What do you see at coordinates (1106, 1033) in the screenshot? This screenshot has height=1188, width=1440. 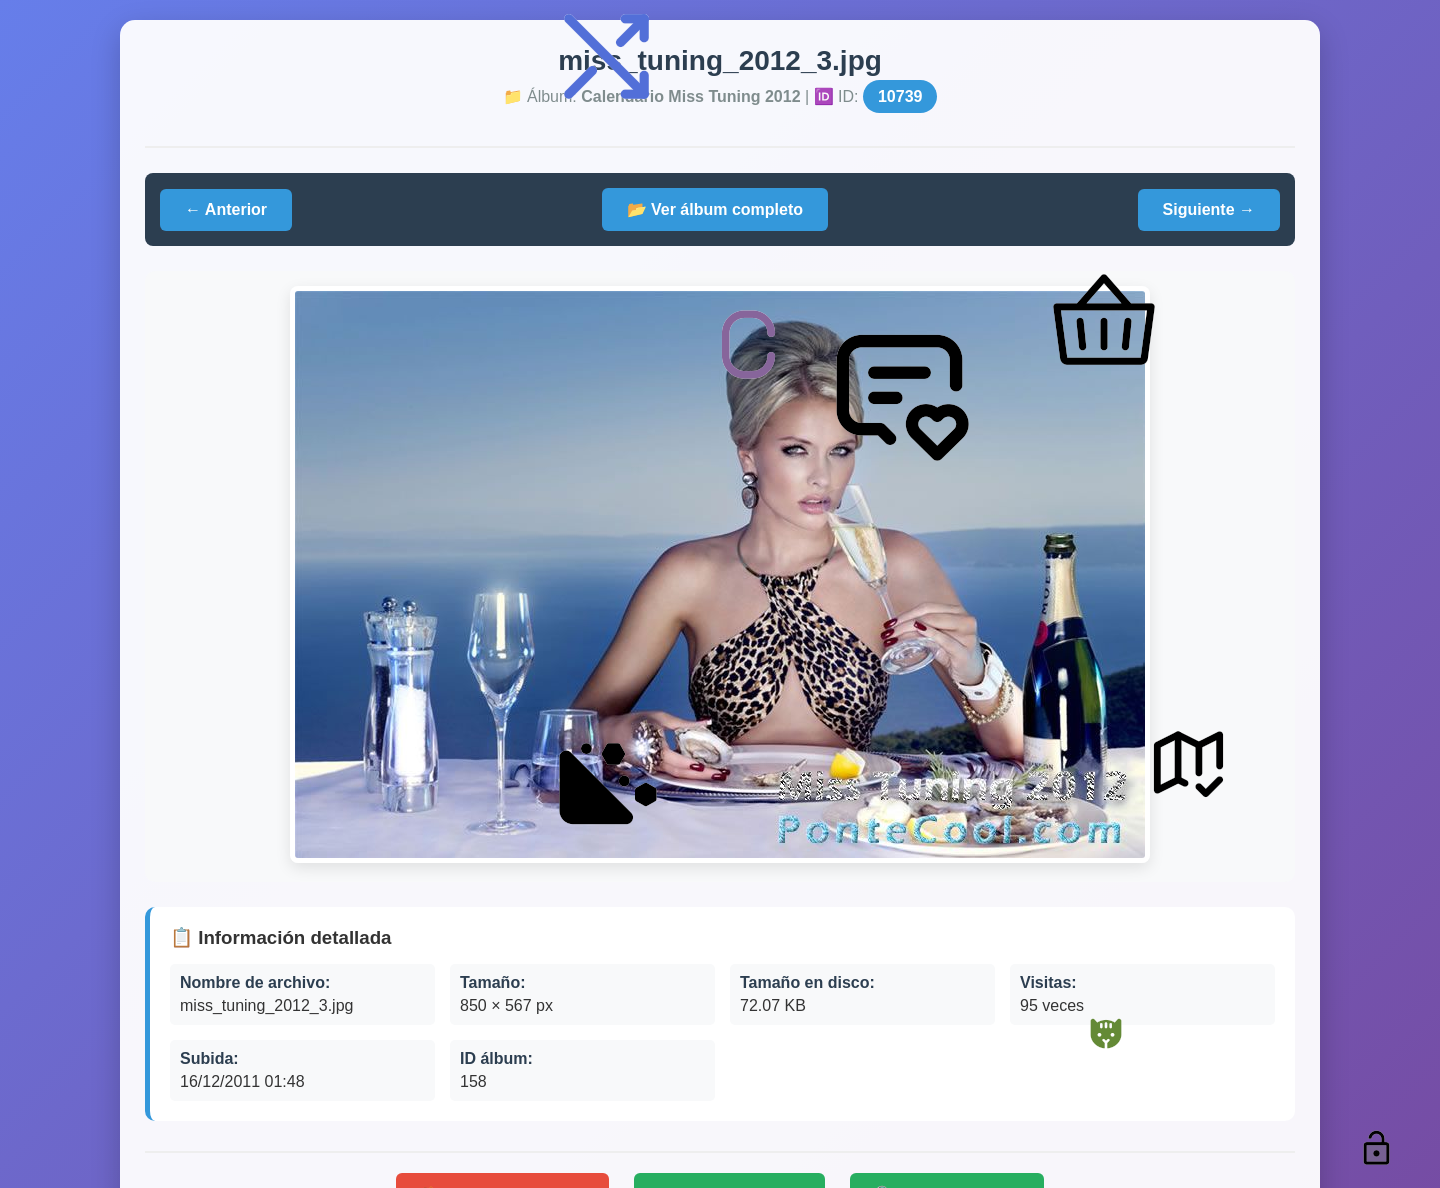 I see `access pet-related features or settings` at bounding box center [1106, 1033].